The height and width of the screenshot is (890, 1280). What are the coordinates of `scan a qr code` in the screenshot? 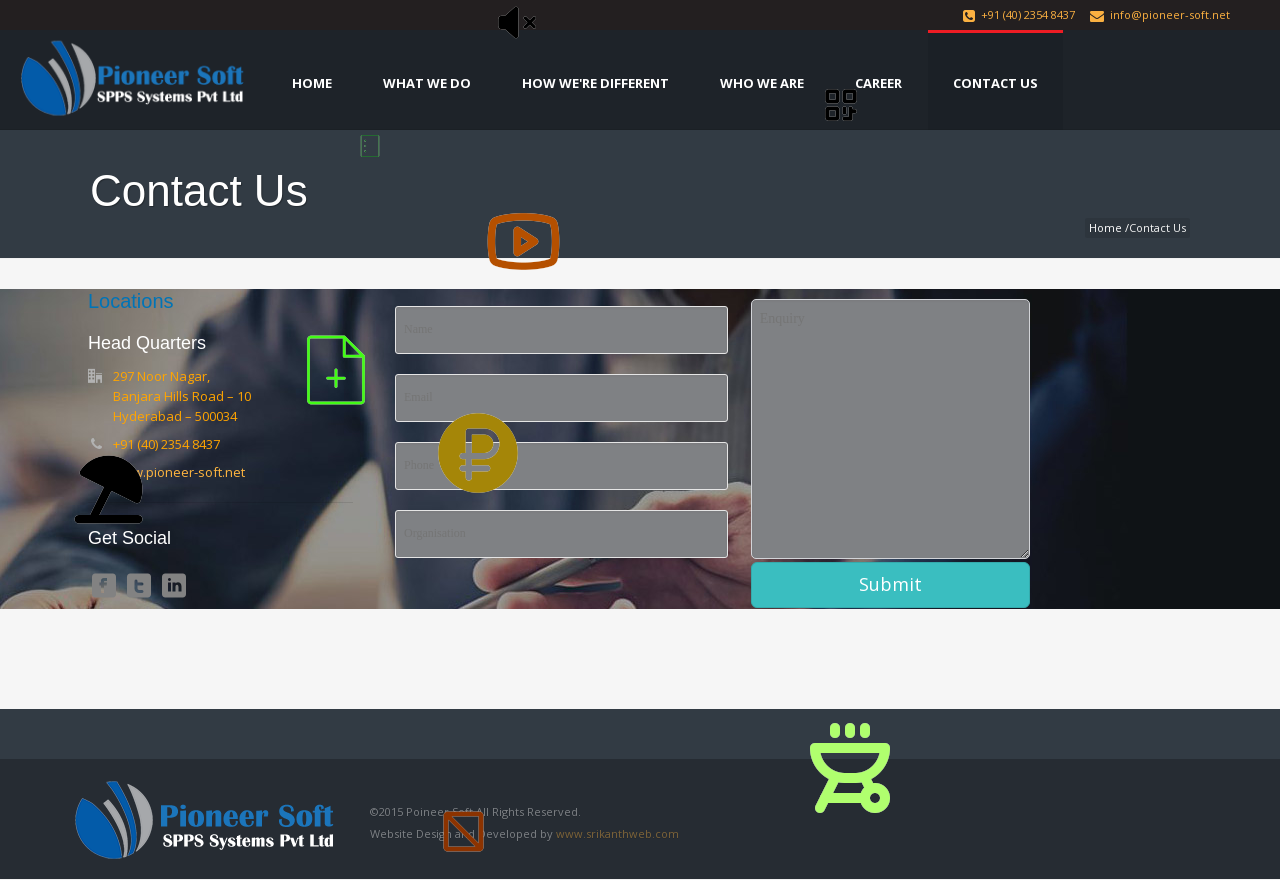 It's located at (841, 105).